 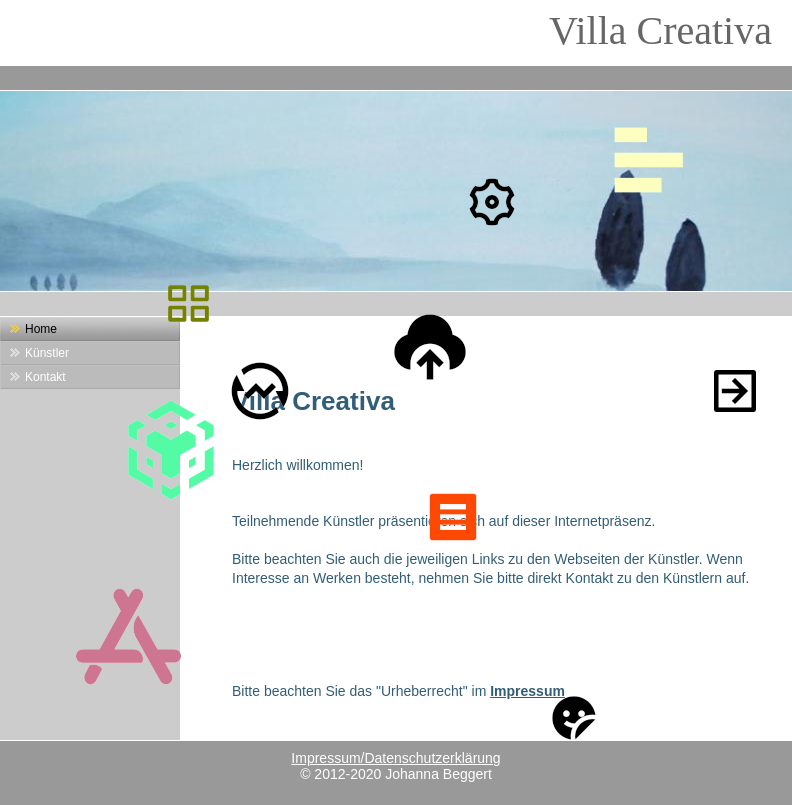 I want to click on view horizontal bar chart data, so click(x=647, y=160).